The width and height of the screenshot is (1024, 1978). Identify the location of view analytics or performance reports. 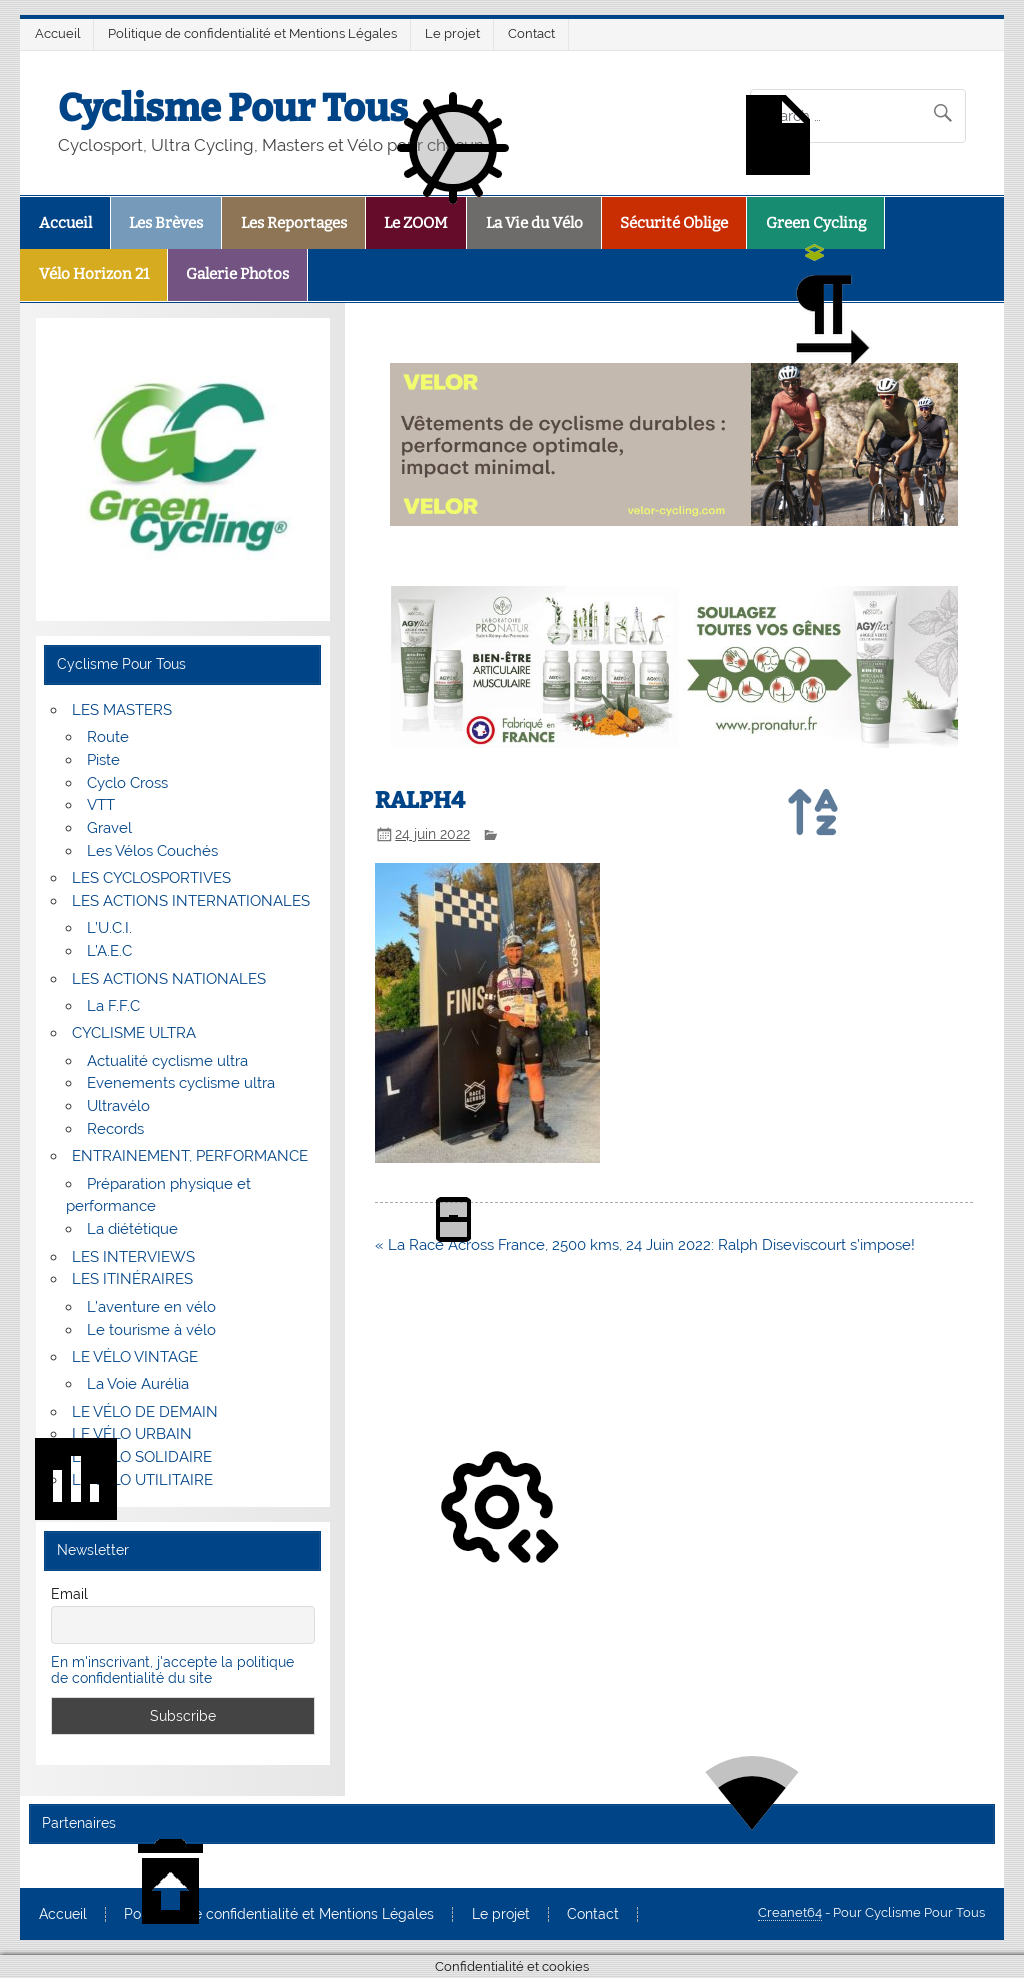
(76, 1479).